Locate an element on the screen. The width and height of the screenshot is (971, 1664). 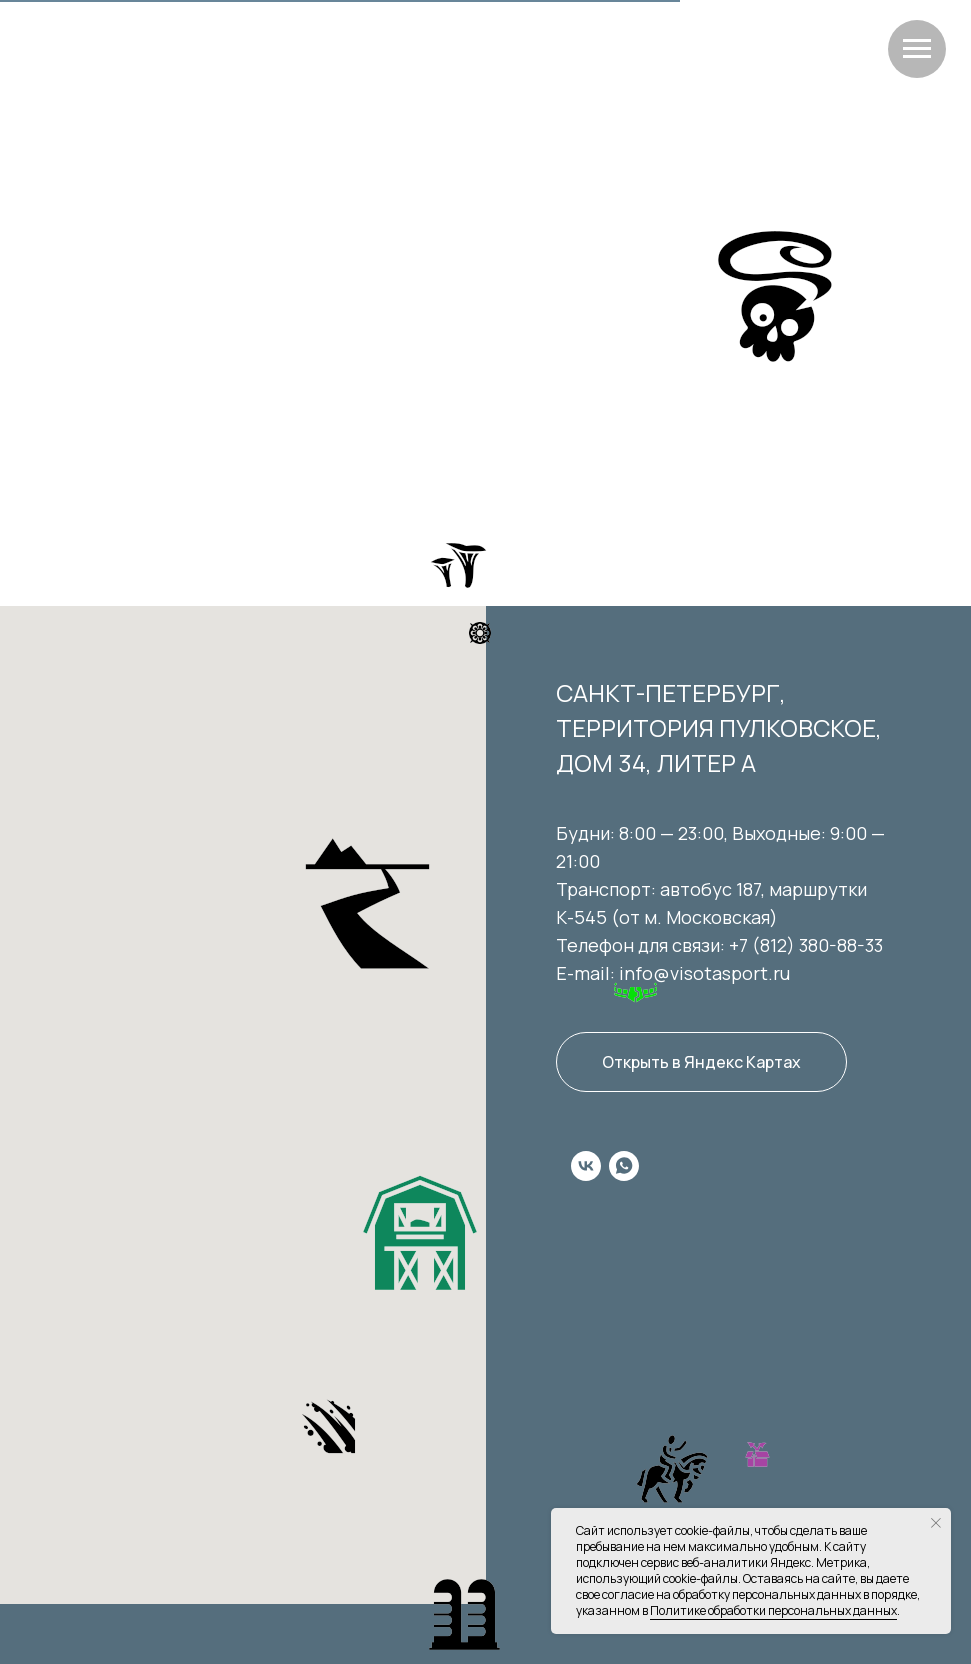
indicates a dazed or confused game state is located at coordinates (778, 296).